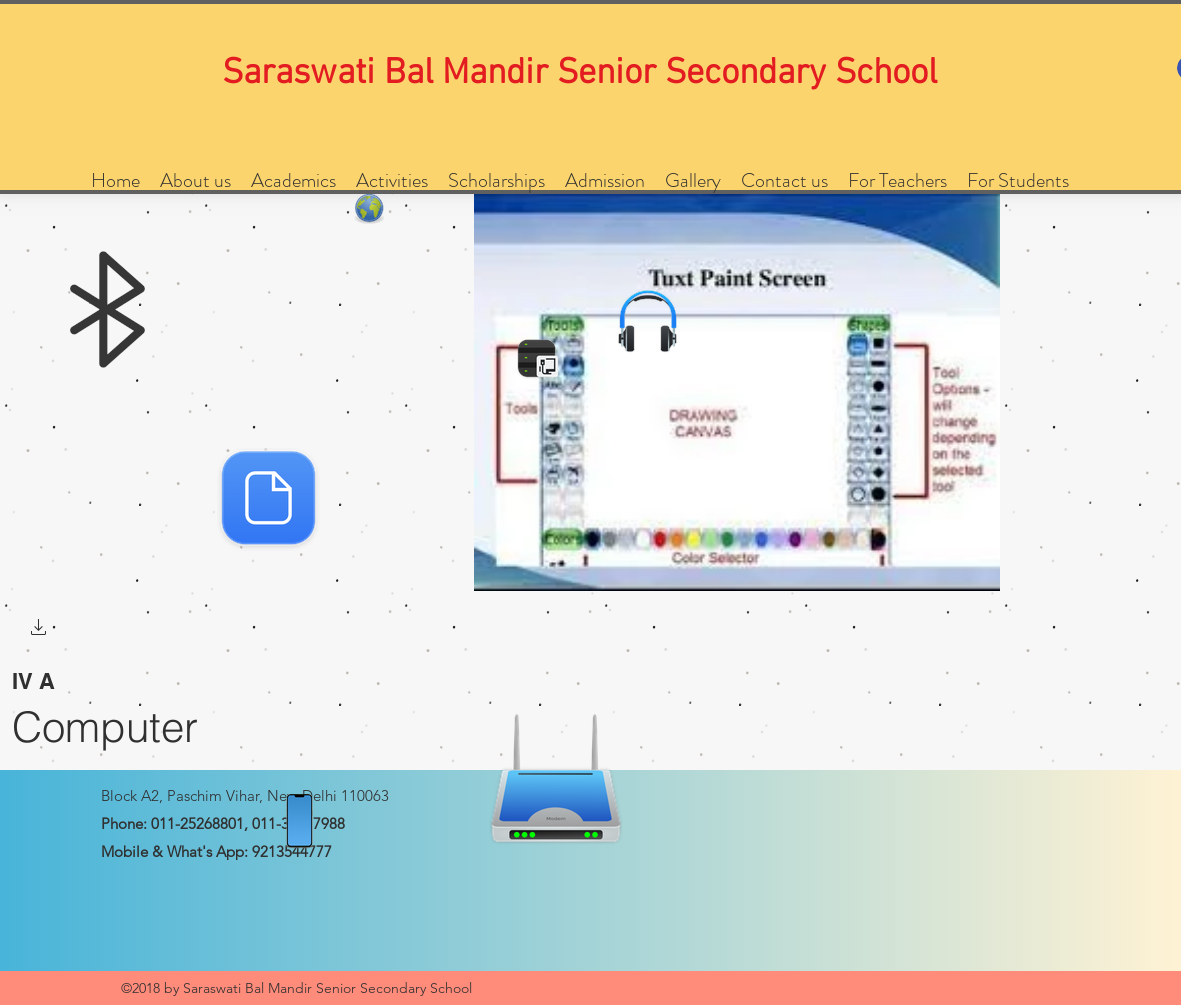  What do you see at coordinates (537, 359) in the screenshot?
I see `configure DHCP server settings` at bounding box center [537, 359].